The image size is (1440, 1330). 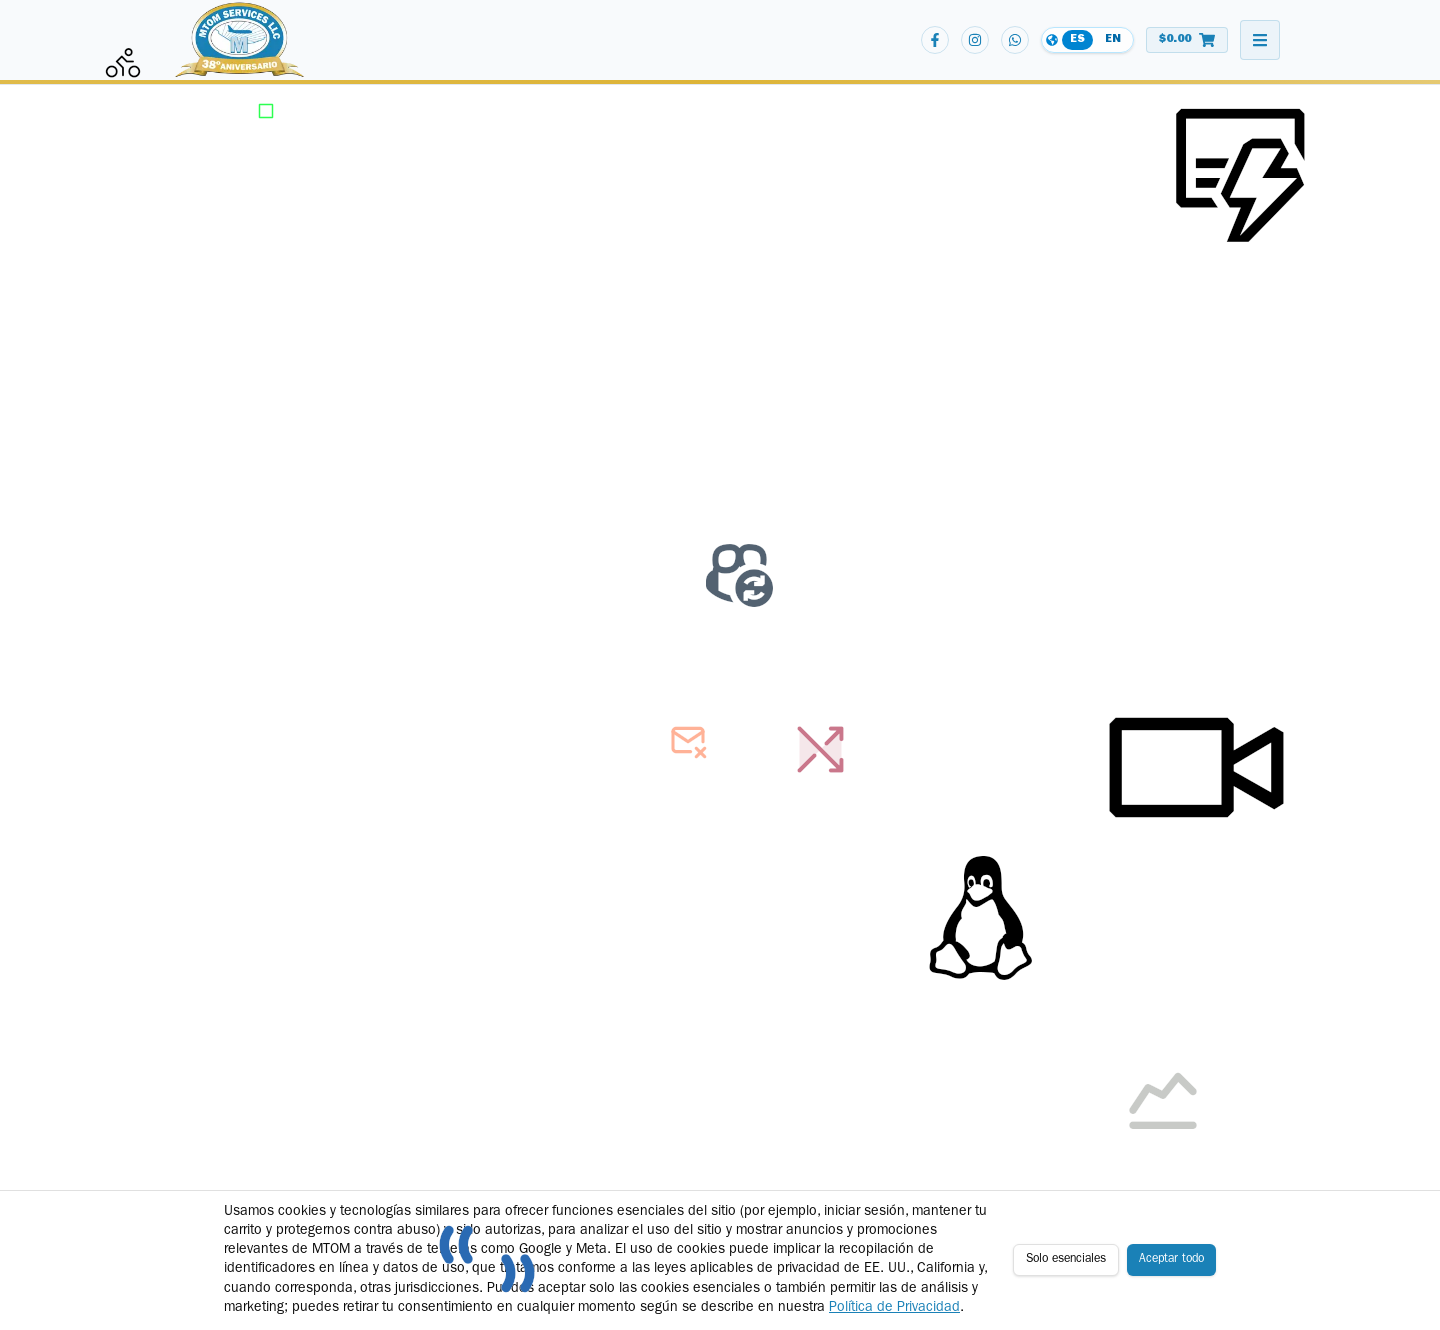 I want to click on shuffle or randomize playback order, so click(x=820, y=749).